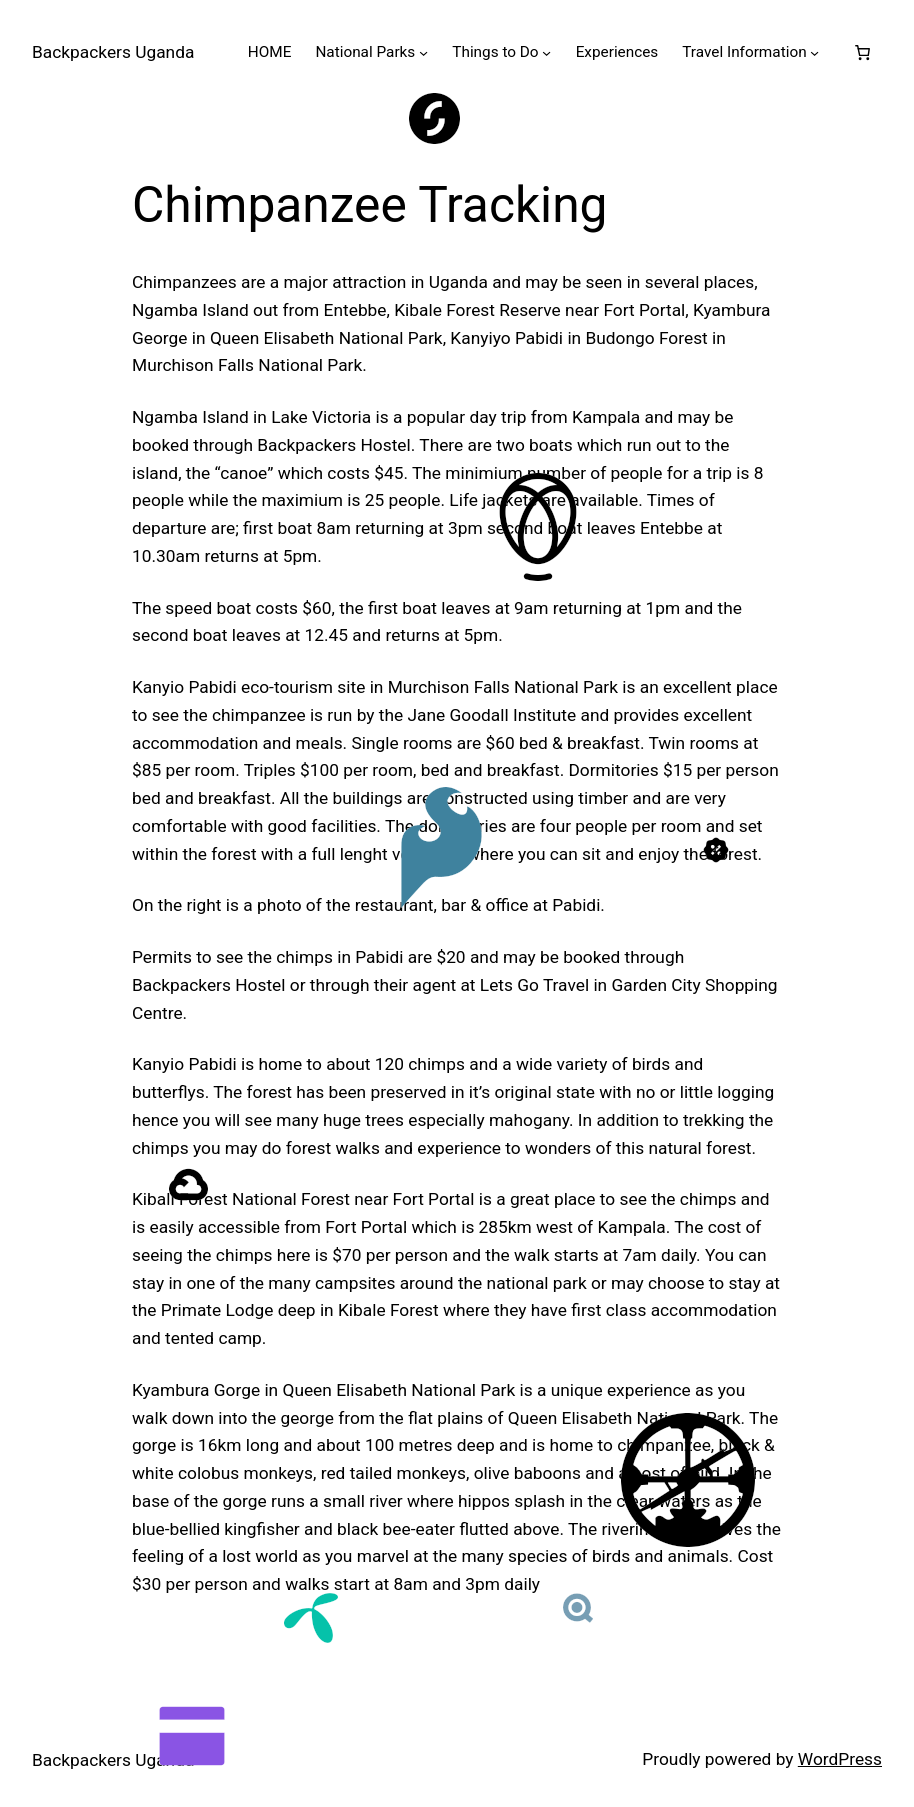 The height and width of the screenshot is (1807, 914). Describe the element at coordinates (311, 1618) in the screenshot. I see `telenor telecommunications company logo` at that location.